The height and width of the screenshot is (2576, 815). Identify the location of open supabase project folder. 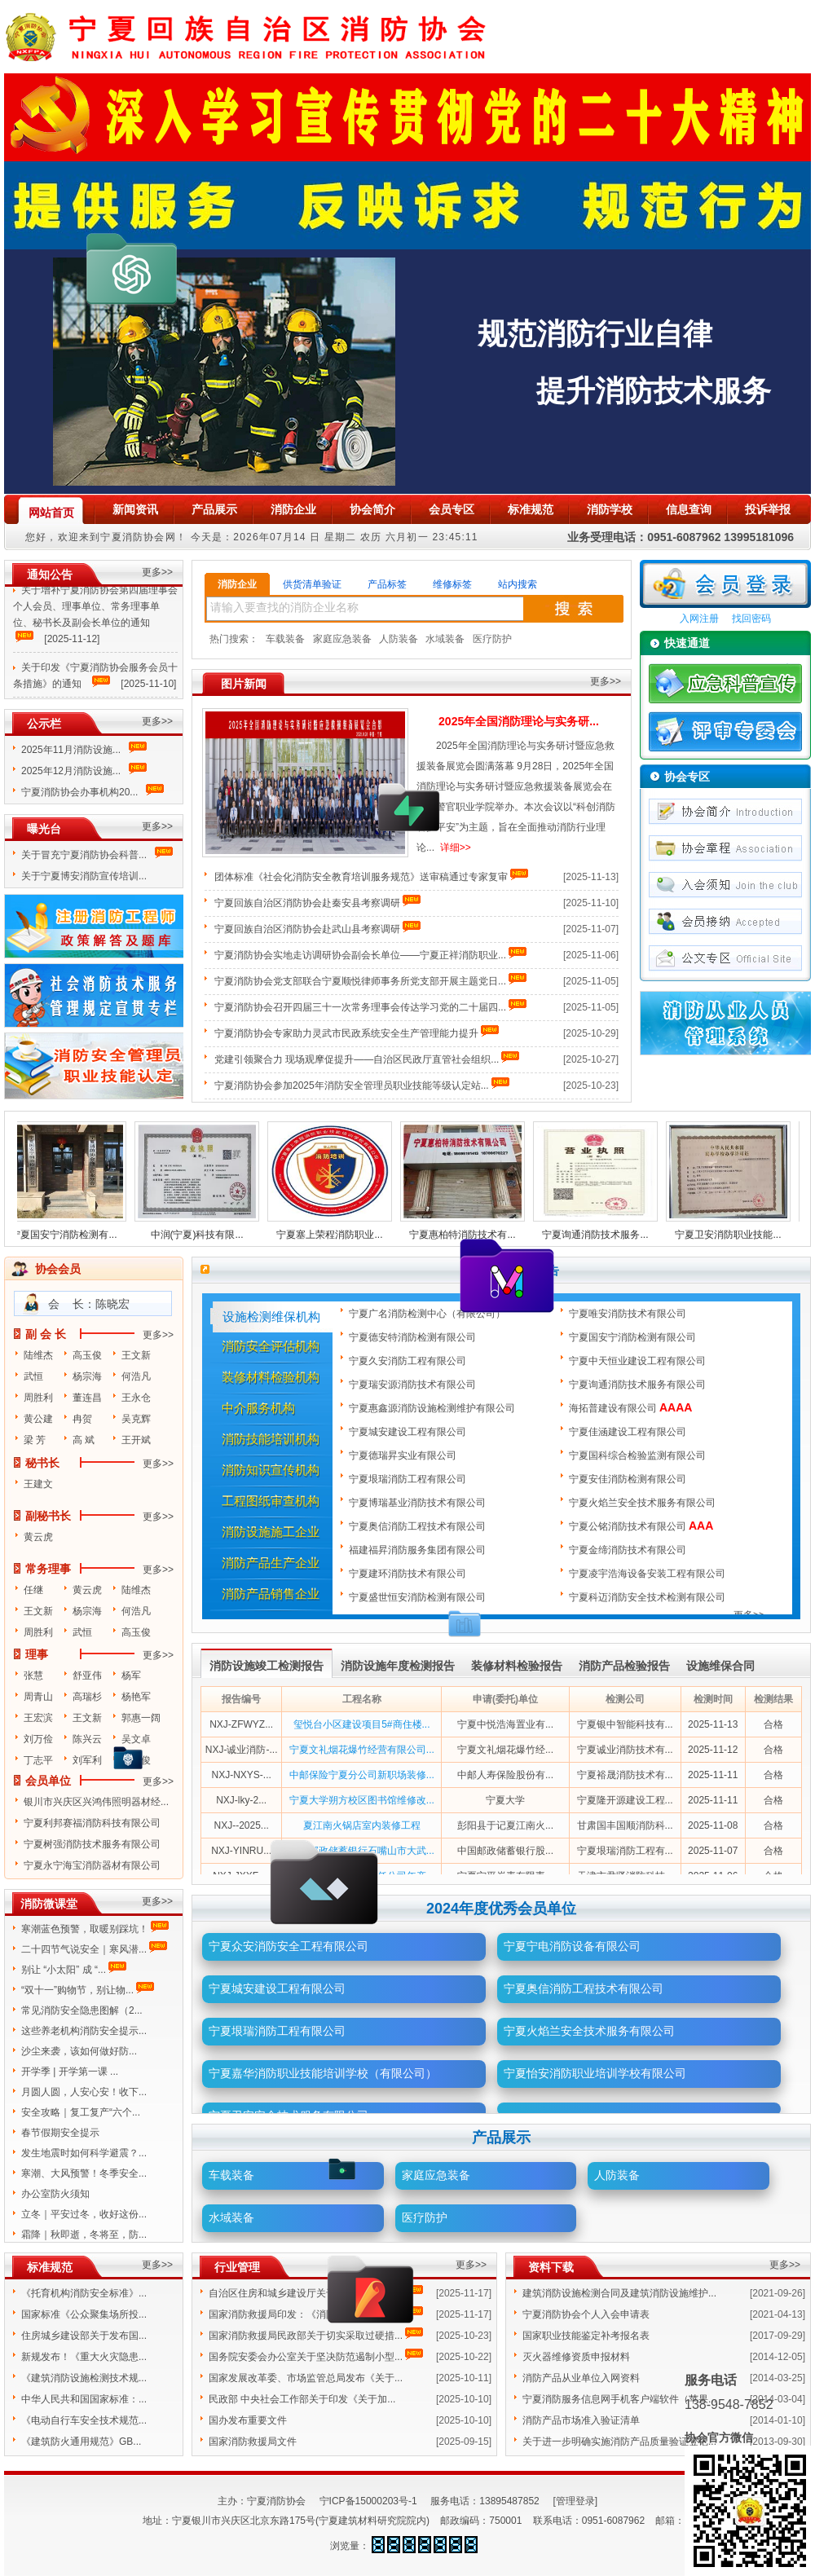
(408, 808).